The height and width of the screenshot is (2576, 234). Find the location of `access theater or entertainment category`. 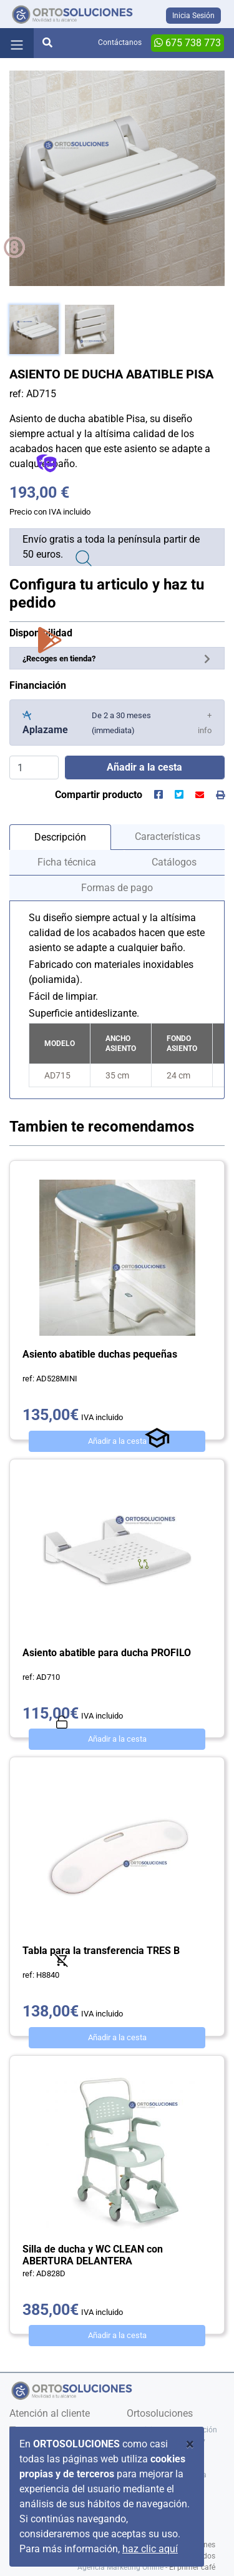

access theater or entertainment category is located at coordinates (47, 463).